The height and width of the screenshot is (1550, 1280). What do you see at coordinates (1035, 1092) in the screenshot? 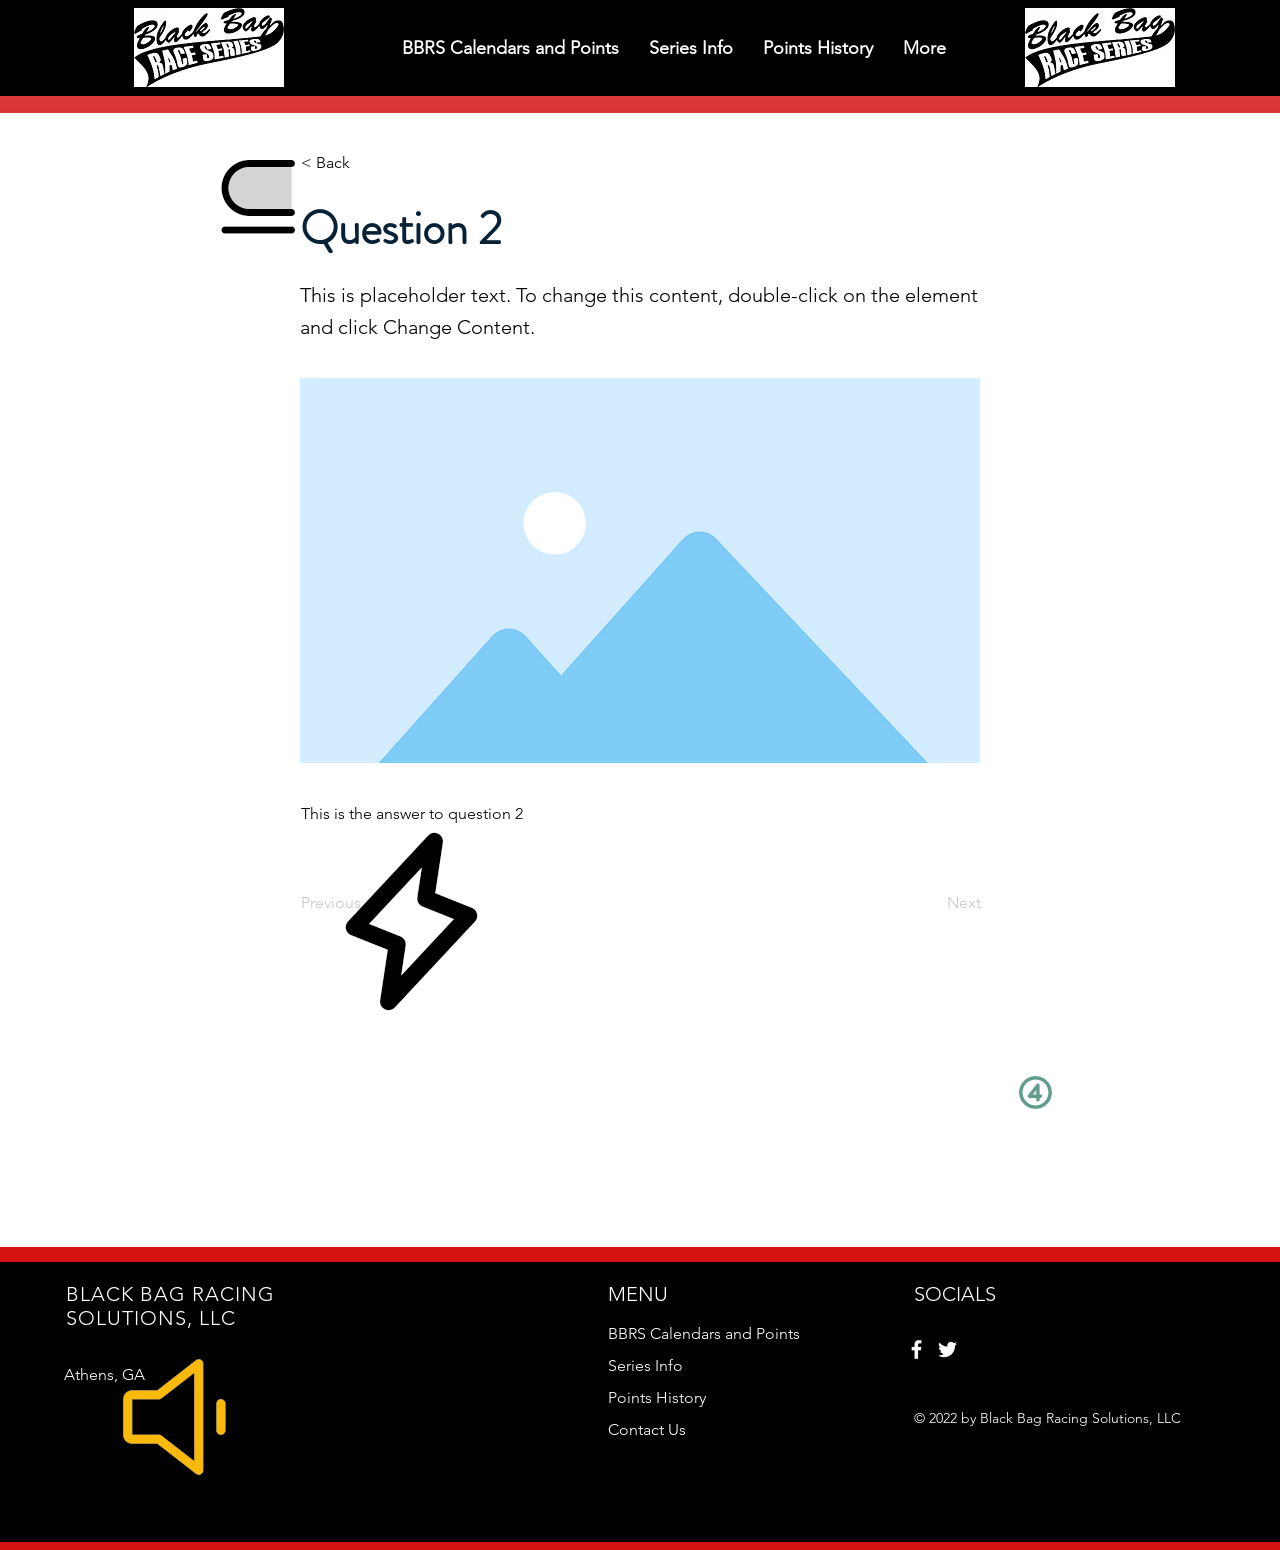
I see `indicates step four in a multi-step process` at bounding box center [1035, 1092].